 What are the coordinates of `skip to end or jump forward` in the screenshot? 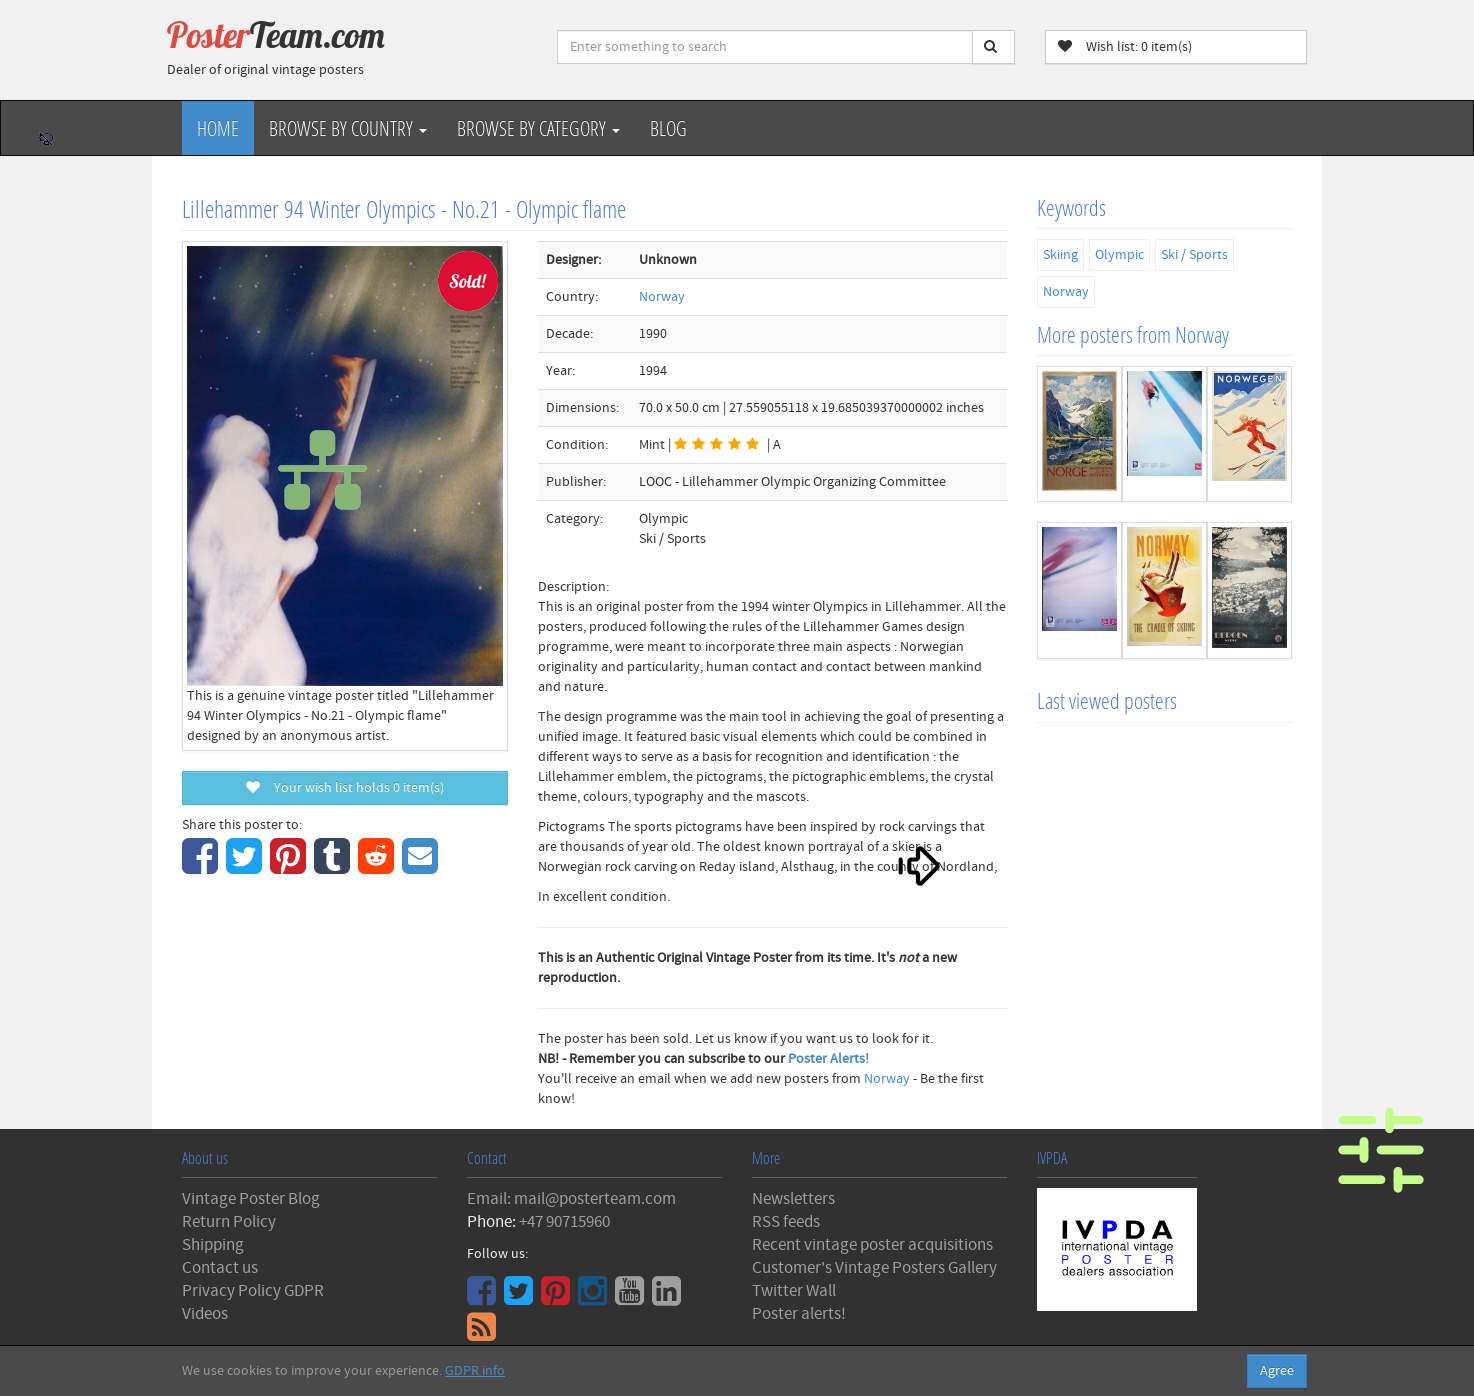 It's located at (918, 866).